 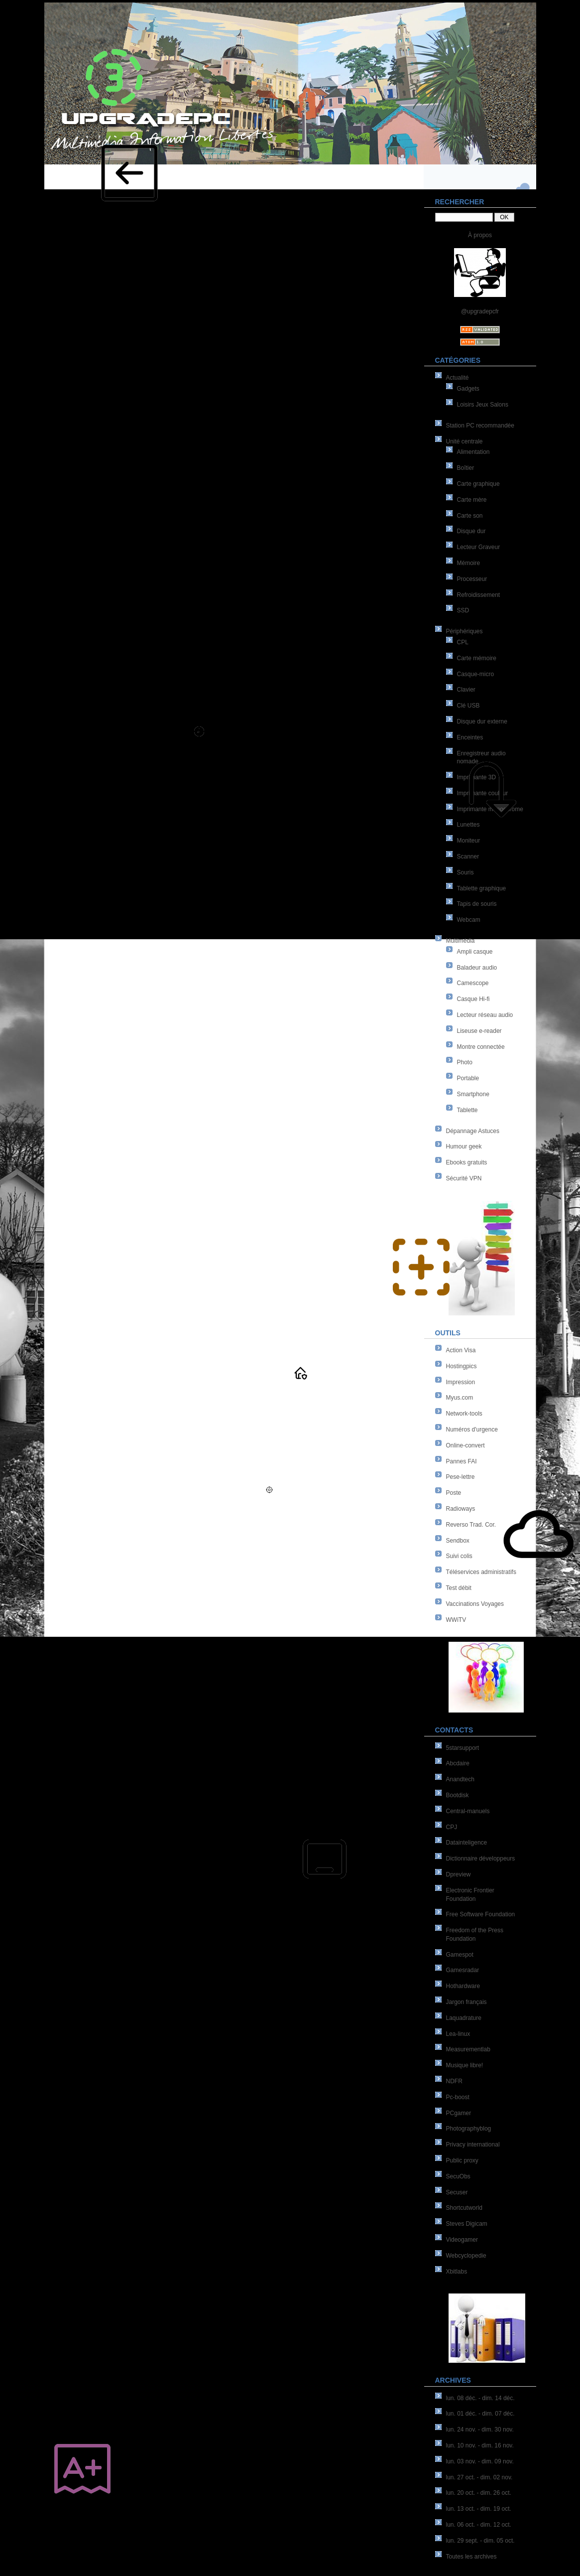 What do you see at coordinates (82, 2467) in the screenshot?
I see `view exam or test results` at bounding box center [82, 2467].